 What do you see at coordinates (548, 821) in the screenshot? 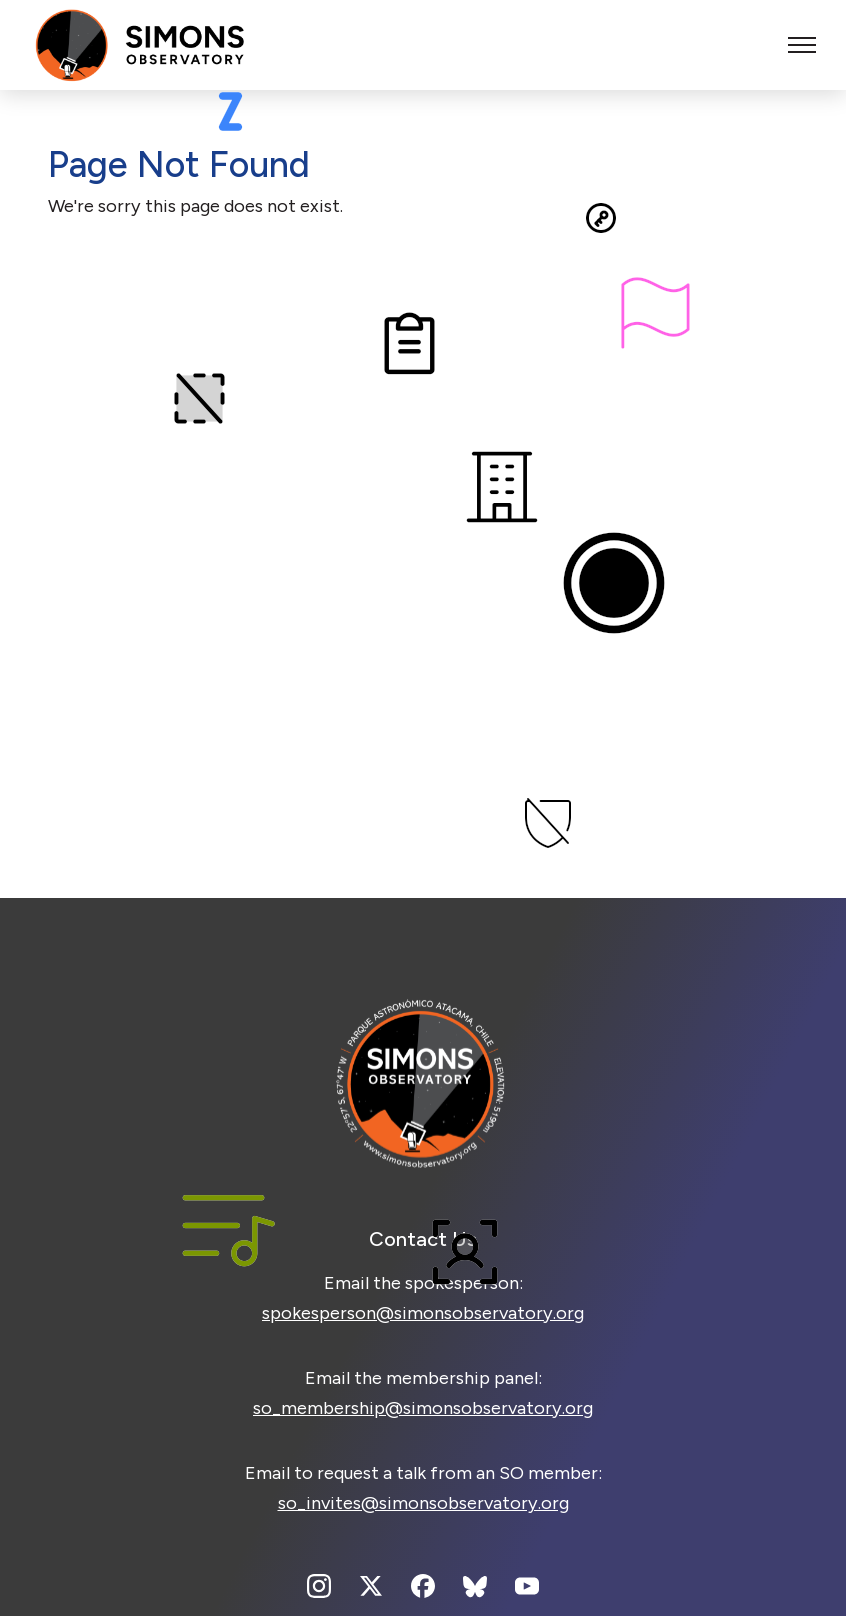
I see `disable security or protection features` at bounding box center [548, 821].